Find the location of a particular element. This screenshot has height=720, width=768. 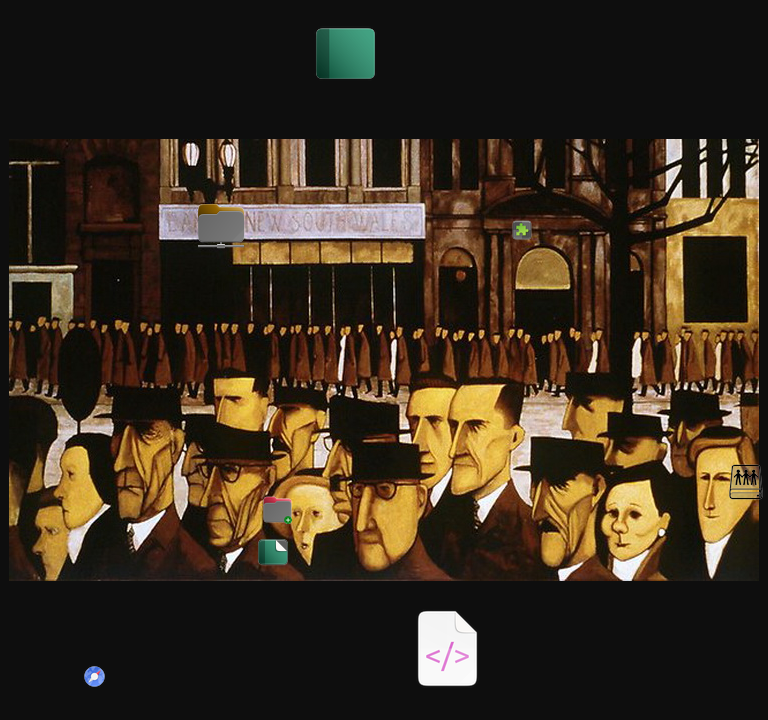

browse or manage system add-ons is located at coordinates (522, 230).